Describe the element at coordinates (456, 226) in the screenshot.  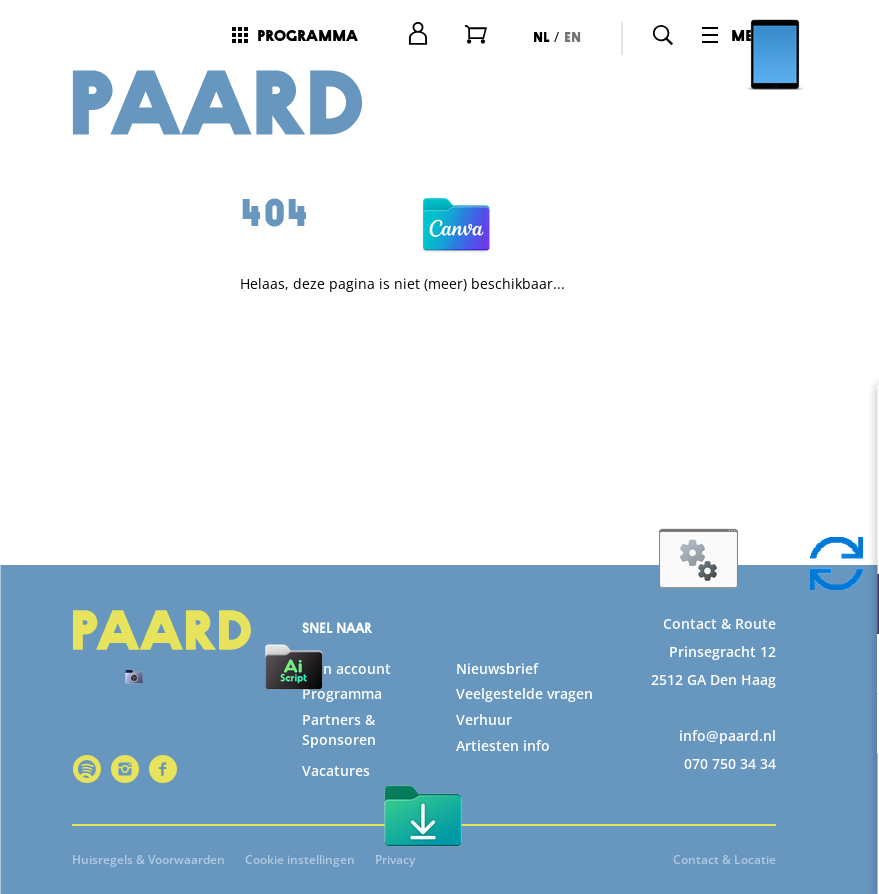
I see `open folder containing Canva project files` at that location.